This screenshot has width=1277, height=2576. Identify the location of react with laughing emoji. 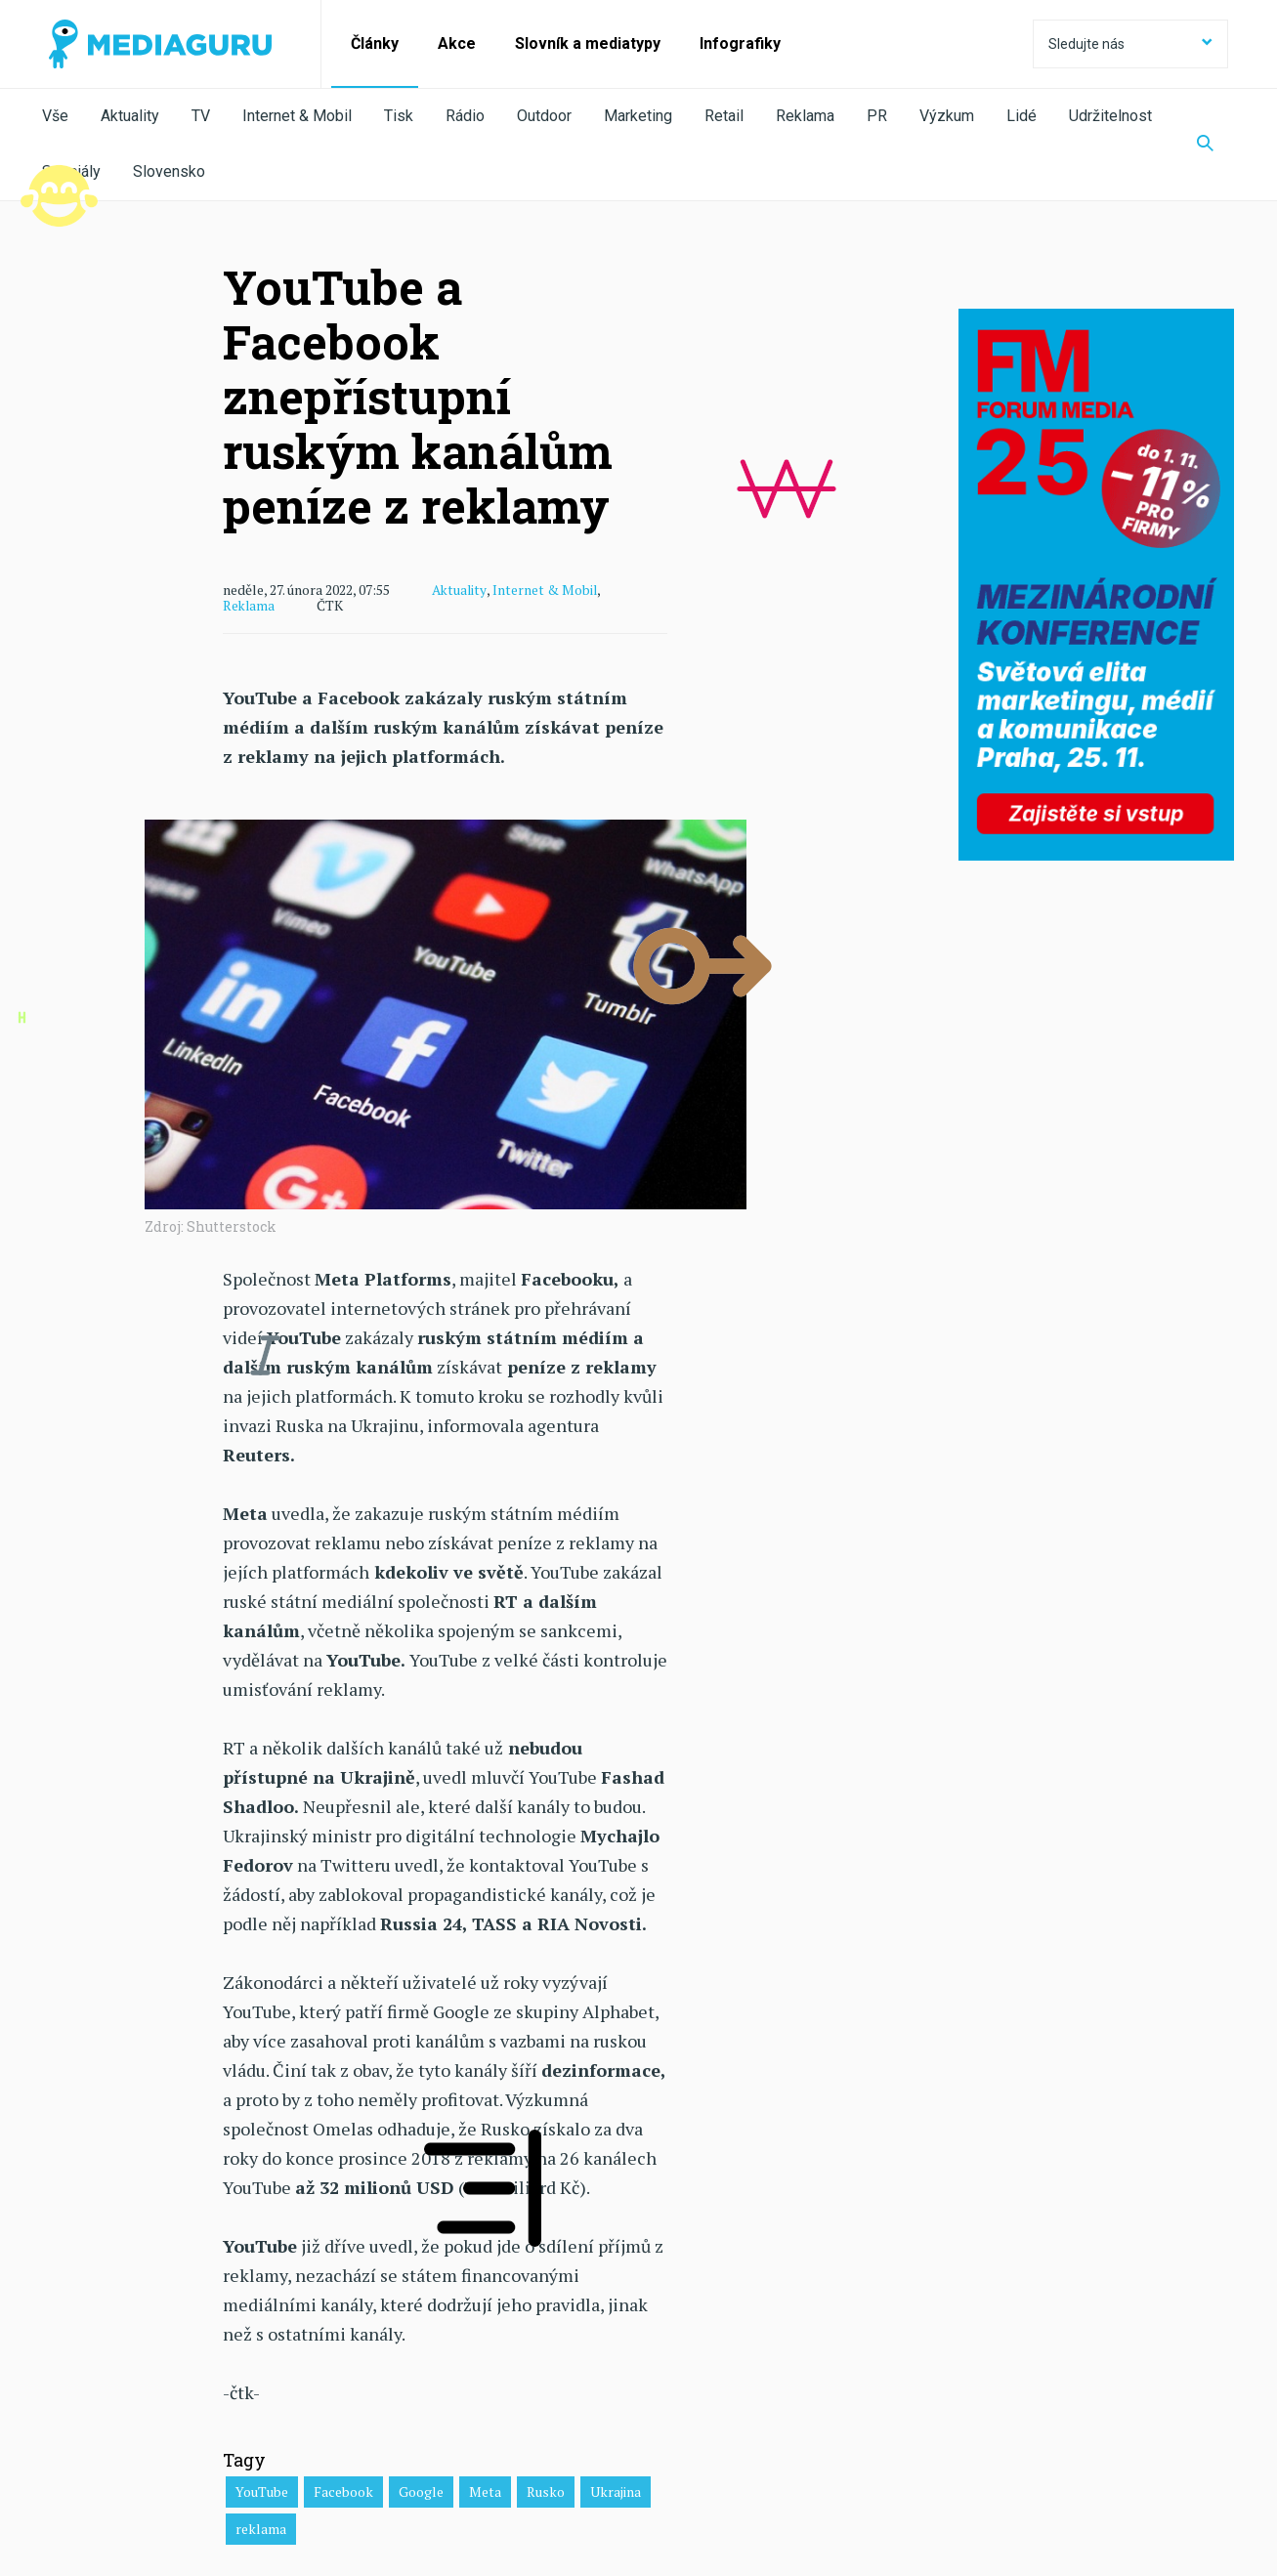
(59, 195).